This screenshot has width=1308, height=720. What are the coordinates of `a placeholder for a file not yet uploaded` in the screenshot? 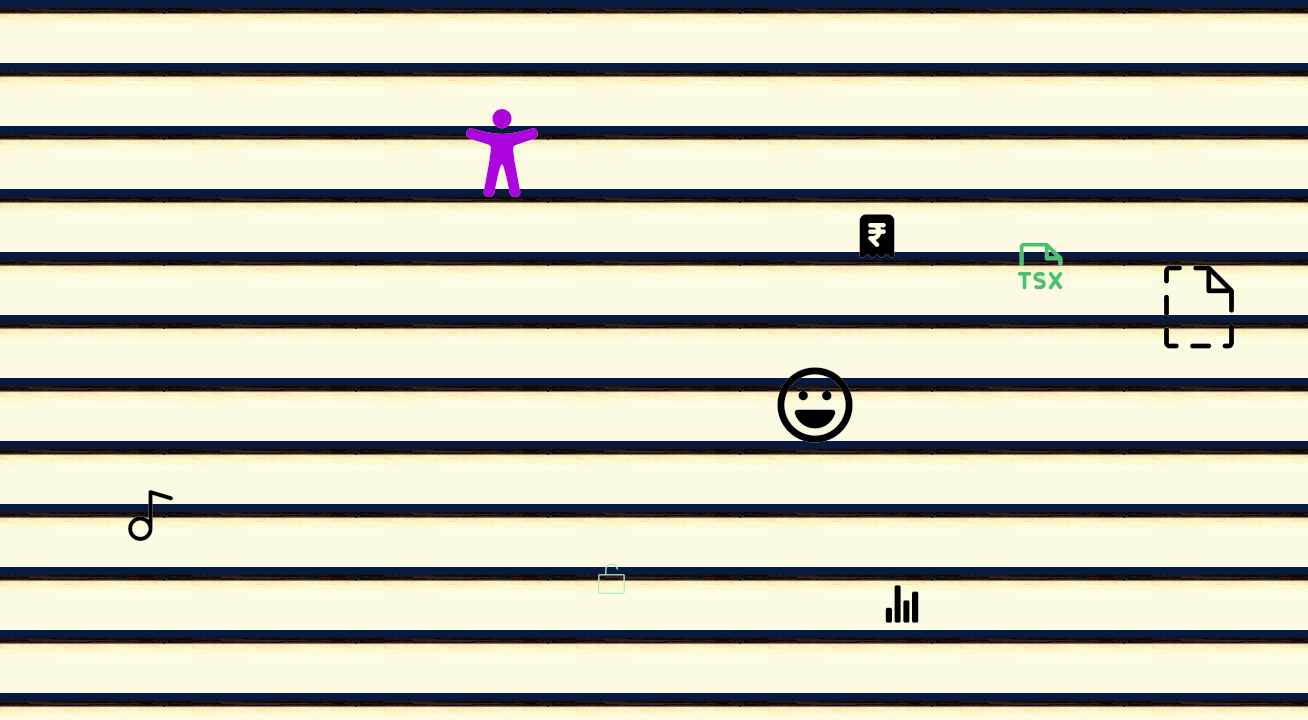 It's located at (1199, 307).